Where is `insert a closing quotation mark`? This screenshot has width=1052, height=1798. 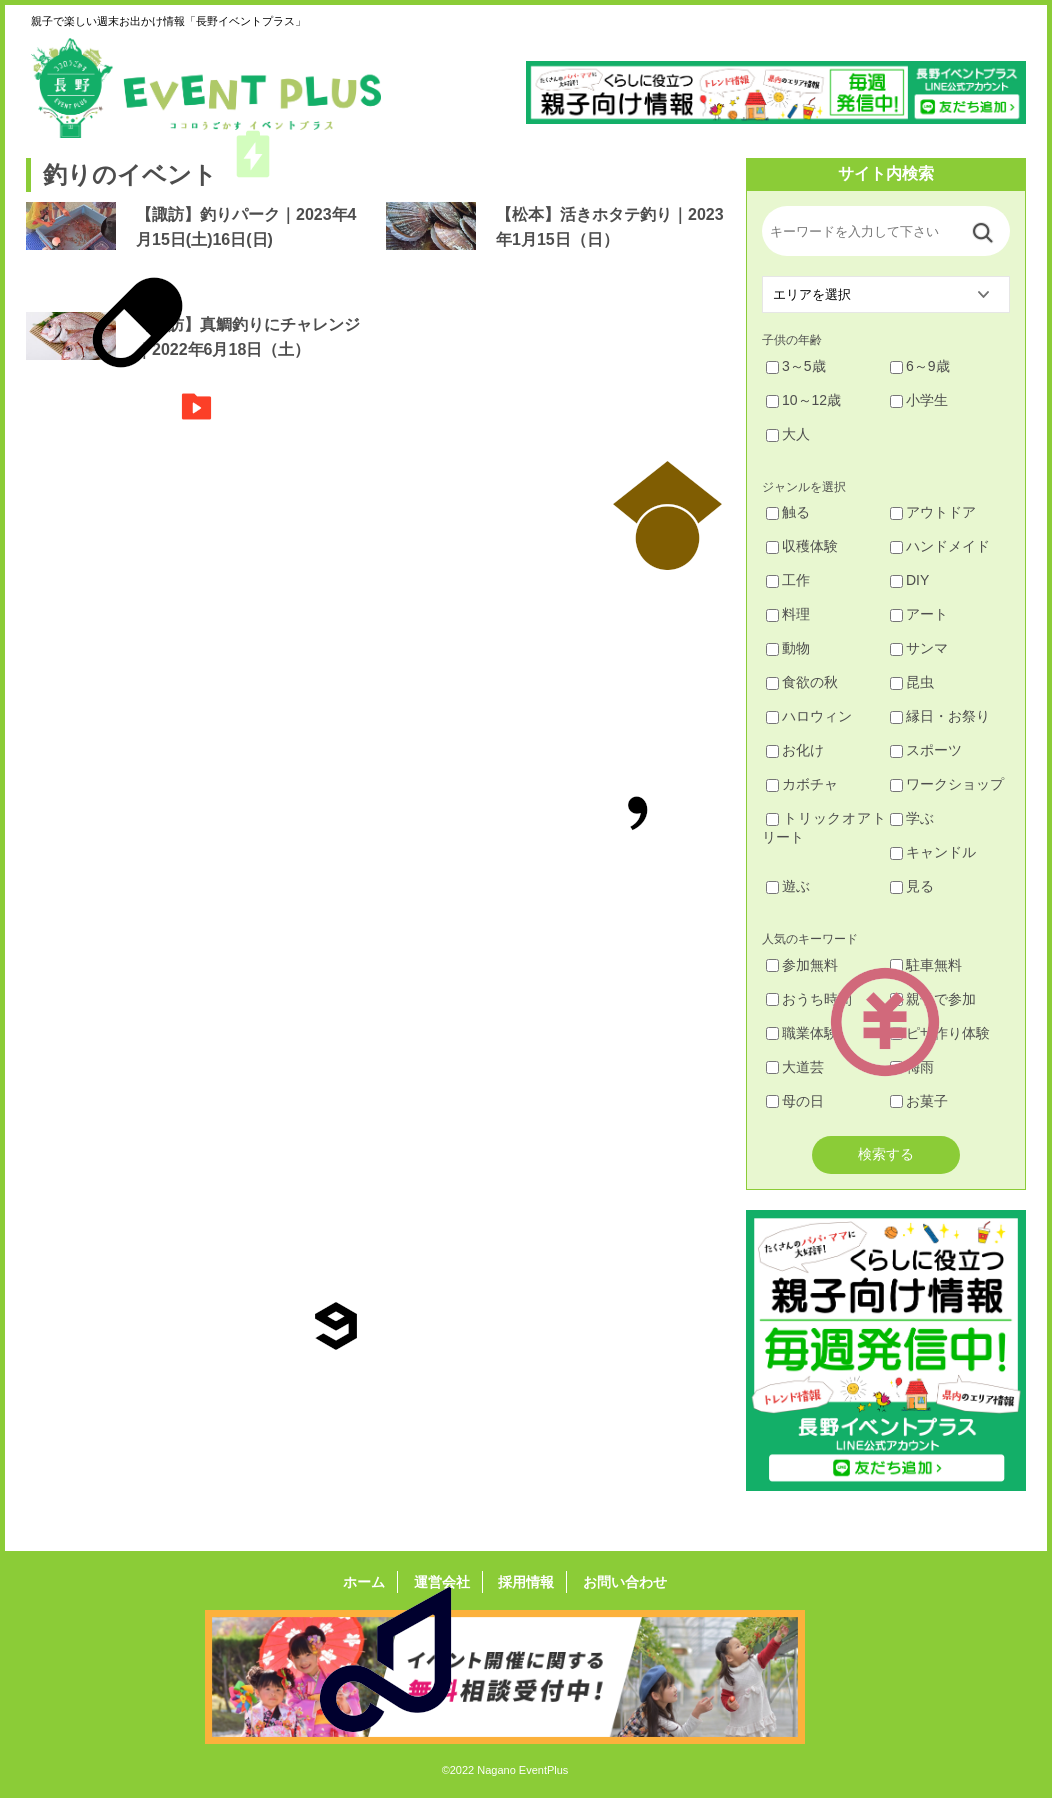
insert a closing quotation mark is located at coordinates (637, 812).